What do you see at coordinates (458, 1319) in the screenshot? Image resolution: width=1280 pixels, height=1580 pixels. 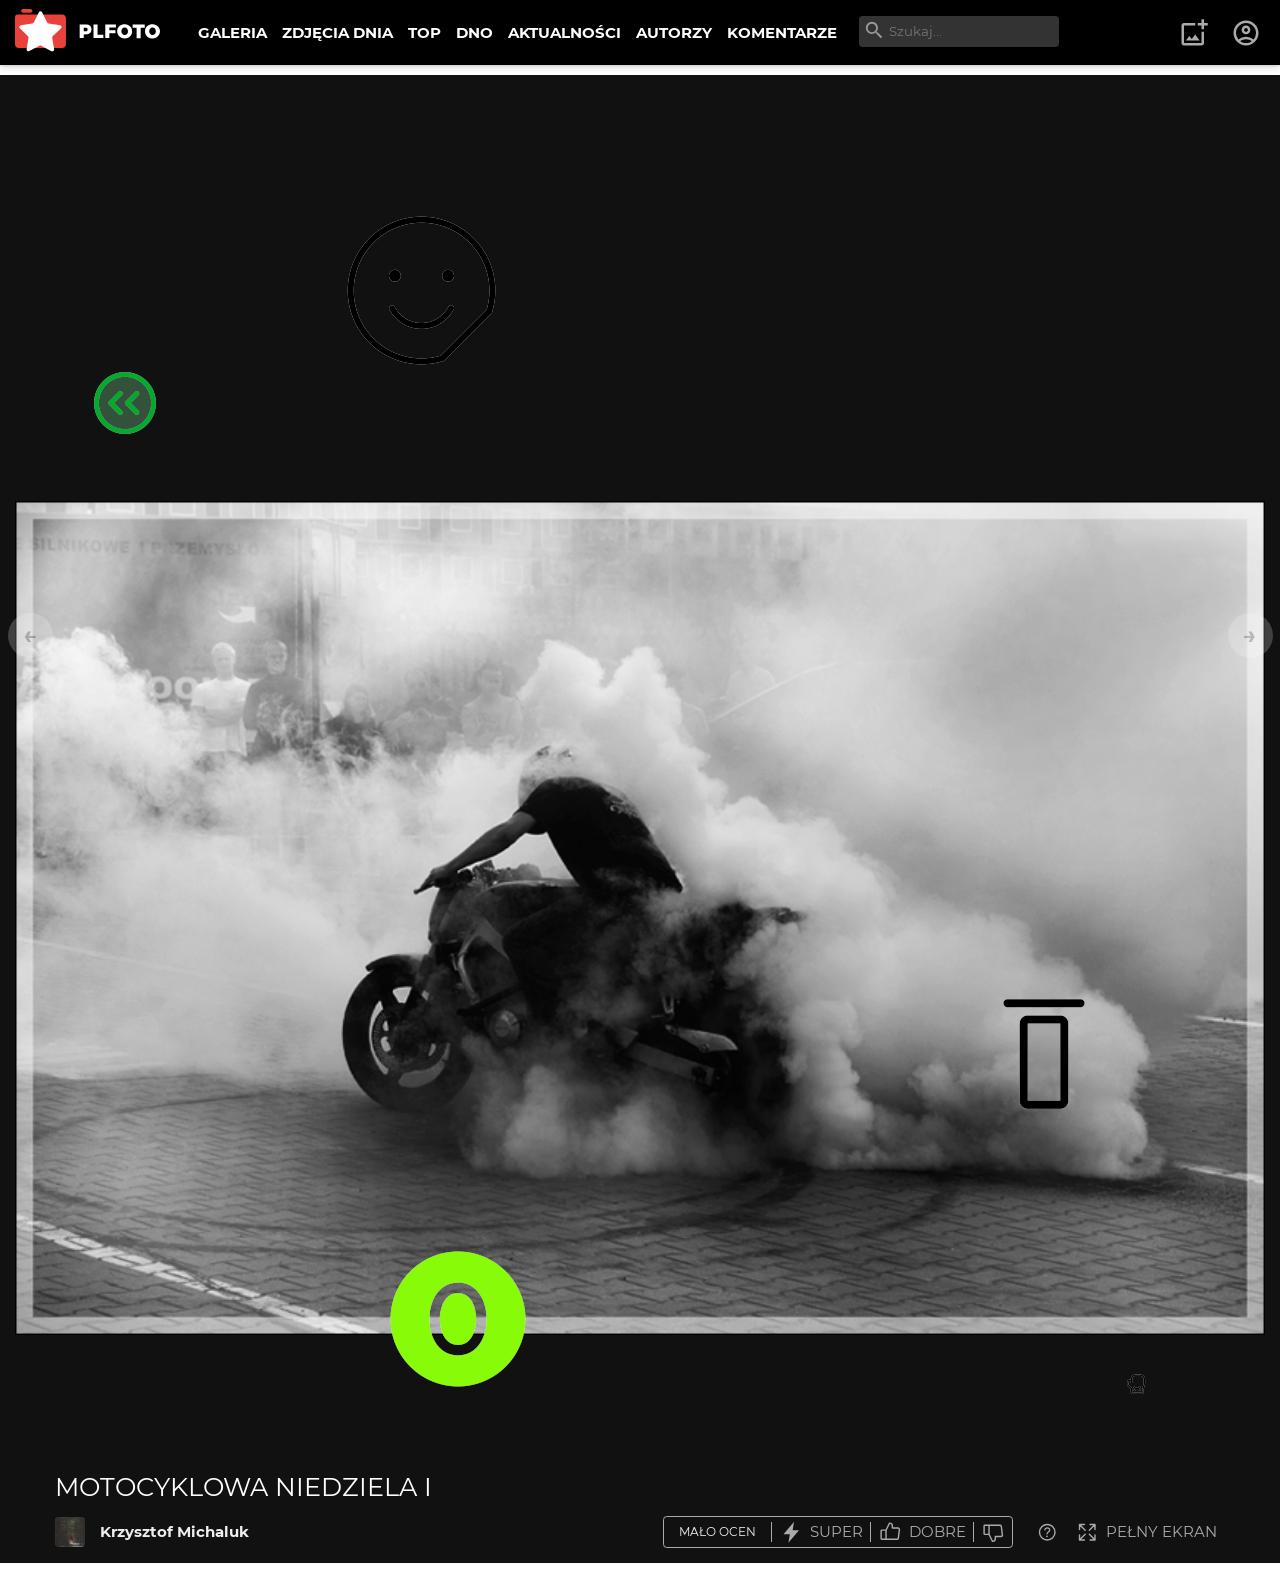 I see `indicates zero items or empty count` at bounding box center [458, 1319].